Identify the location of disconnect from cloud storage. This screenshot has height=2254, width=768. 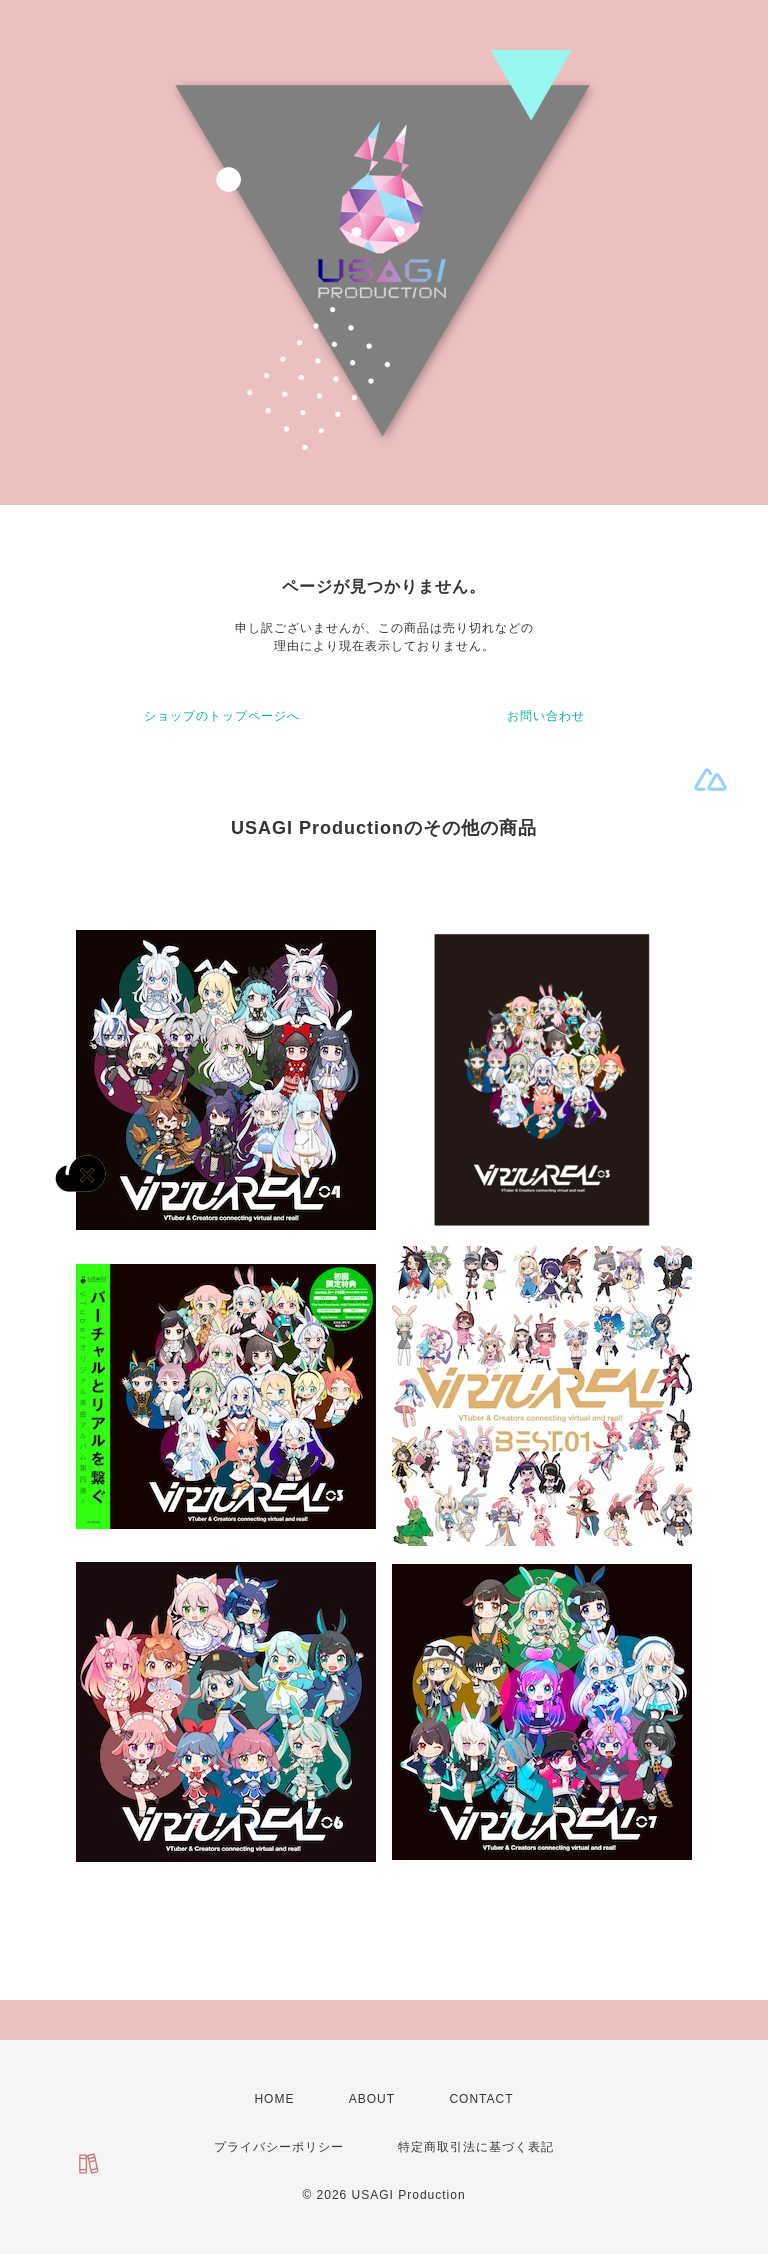
(80, 1173).